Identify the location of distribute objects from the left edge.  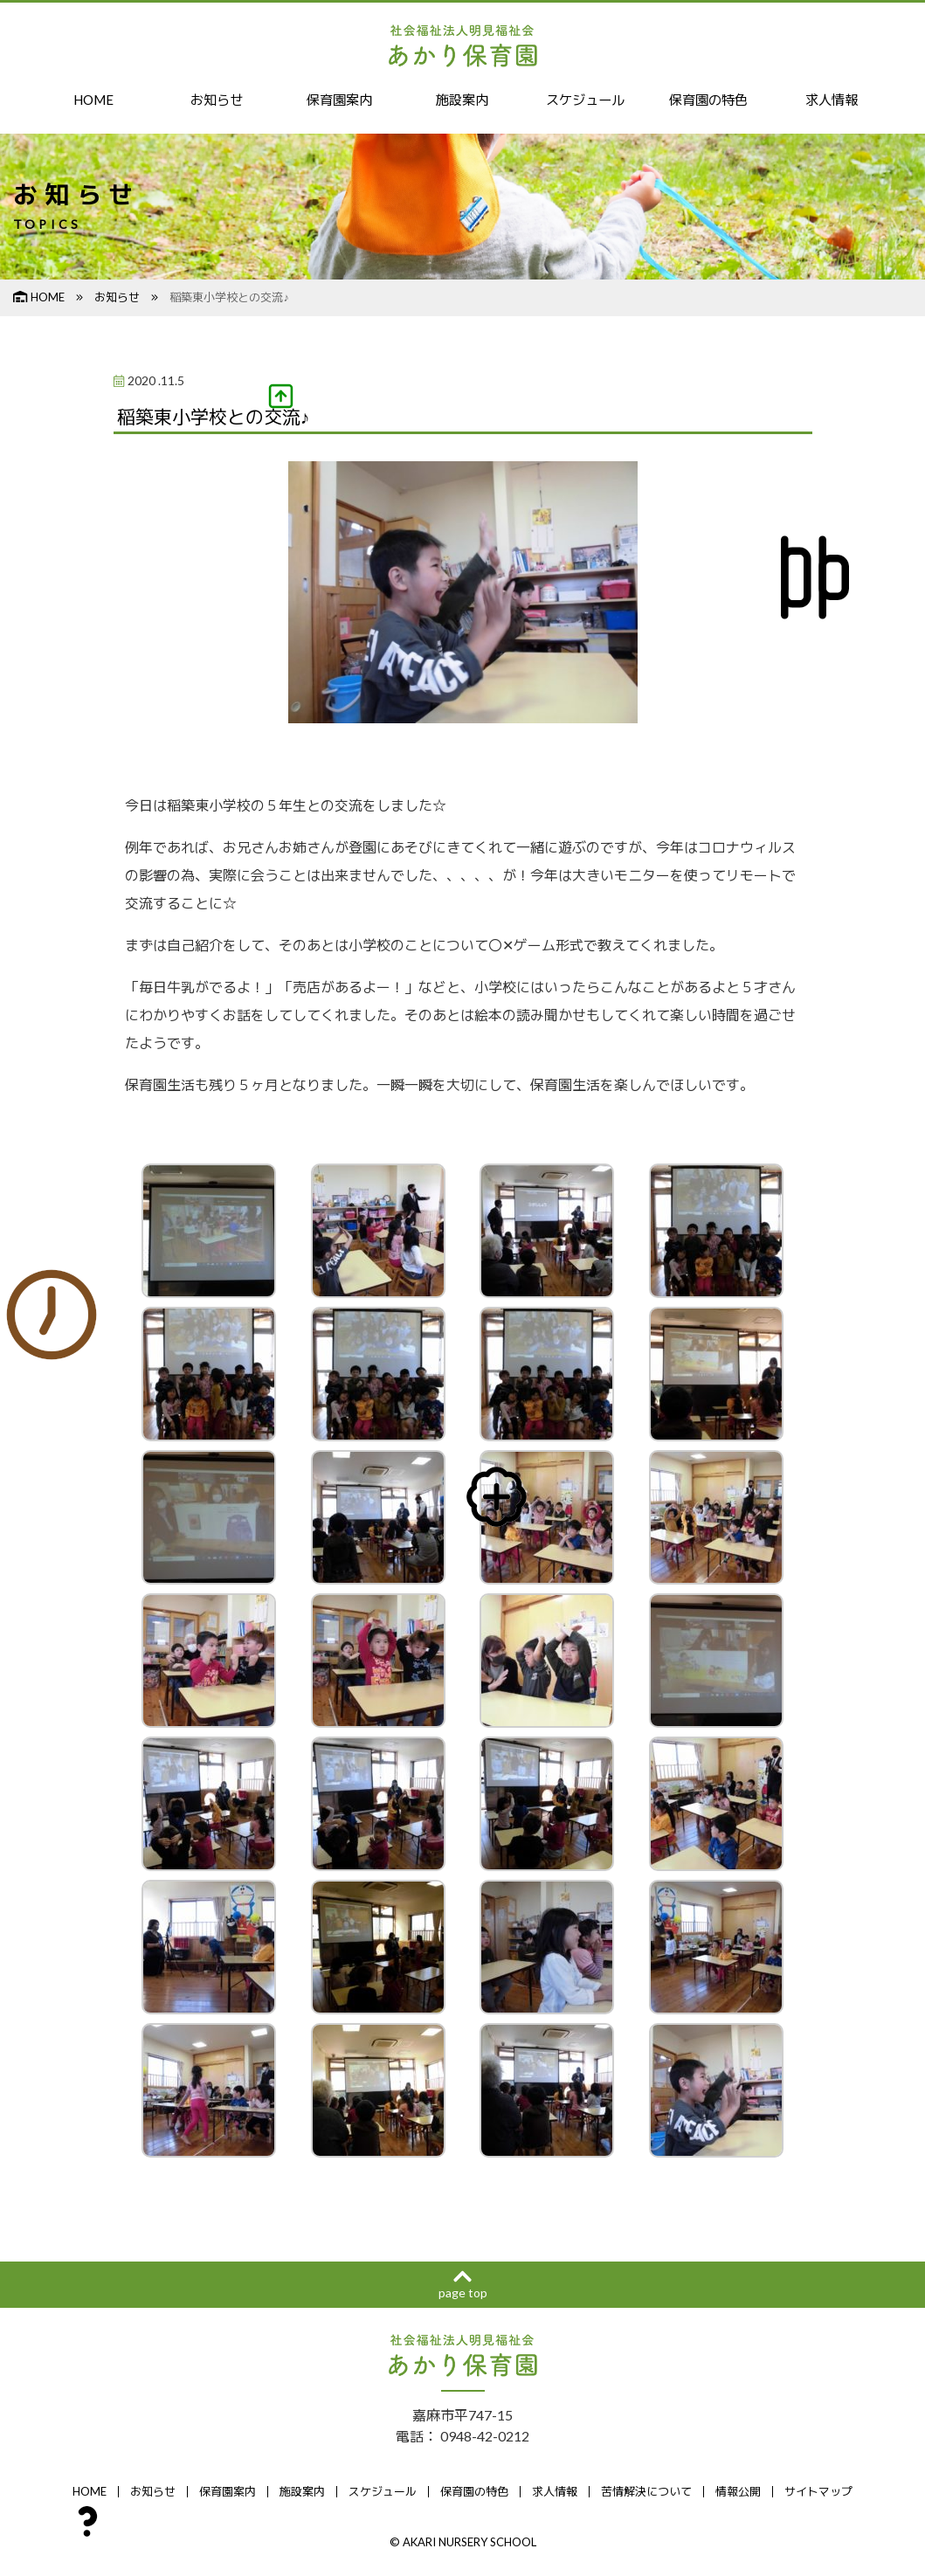
(815, 577).